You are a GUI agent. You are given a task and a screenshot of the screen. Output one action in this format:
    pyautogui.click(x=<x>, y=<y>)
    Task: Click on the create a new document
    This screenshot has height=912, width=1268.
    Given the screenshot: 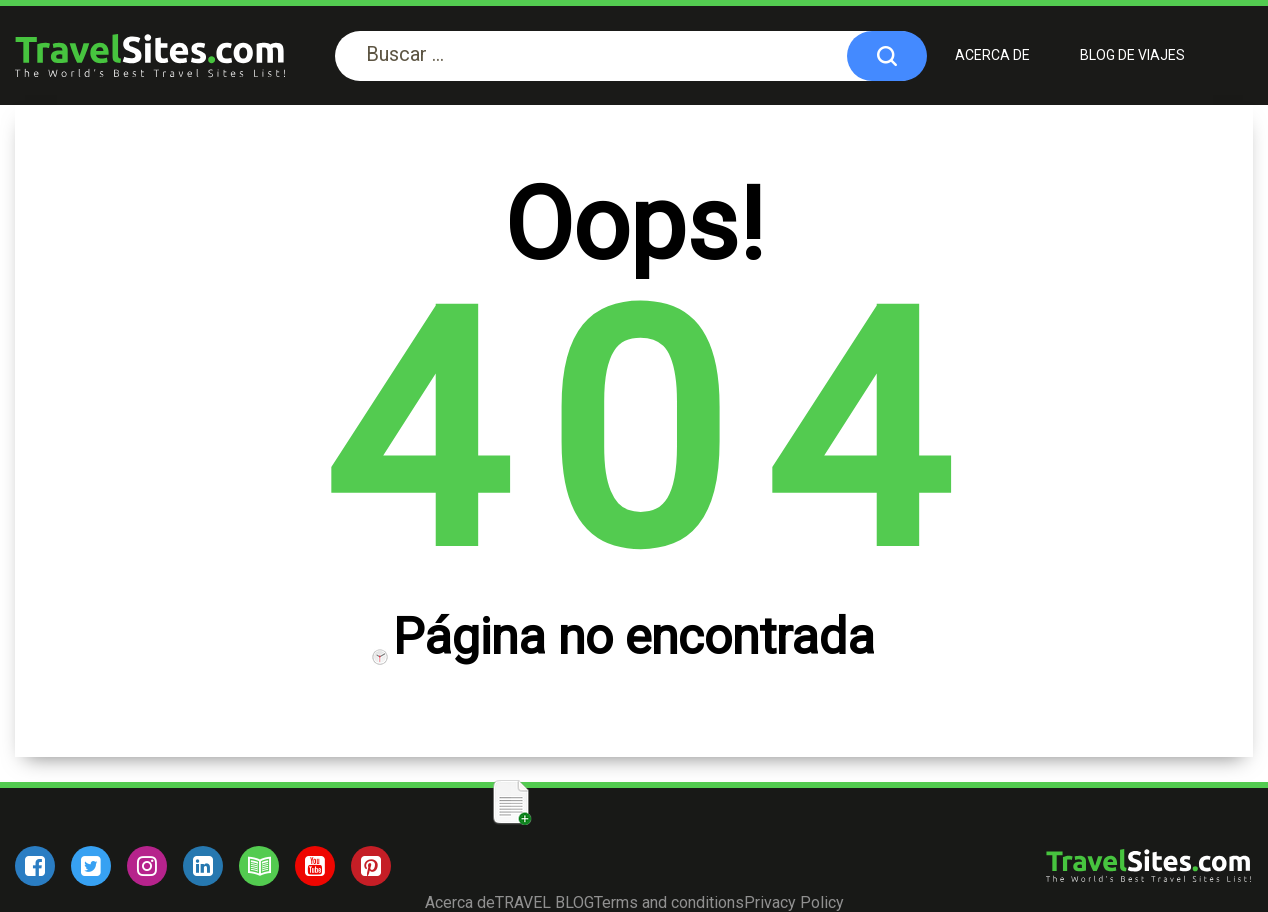 What is the action you would take?
    pyautogui.click(x=511, y=802)
    